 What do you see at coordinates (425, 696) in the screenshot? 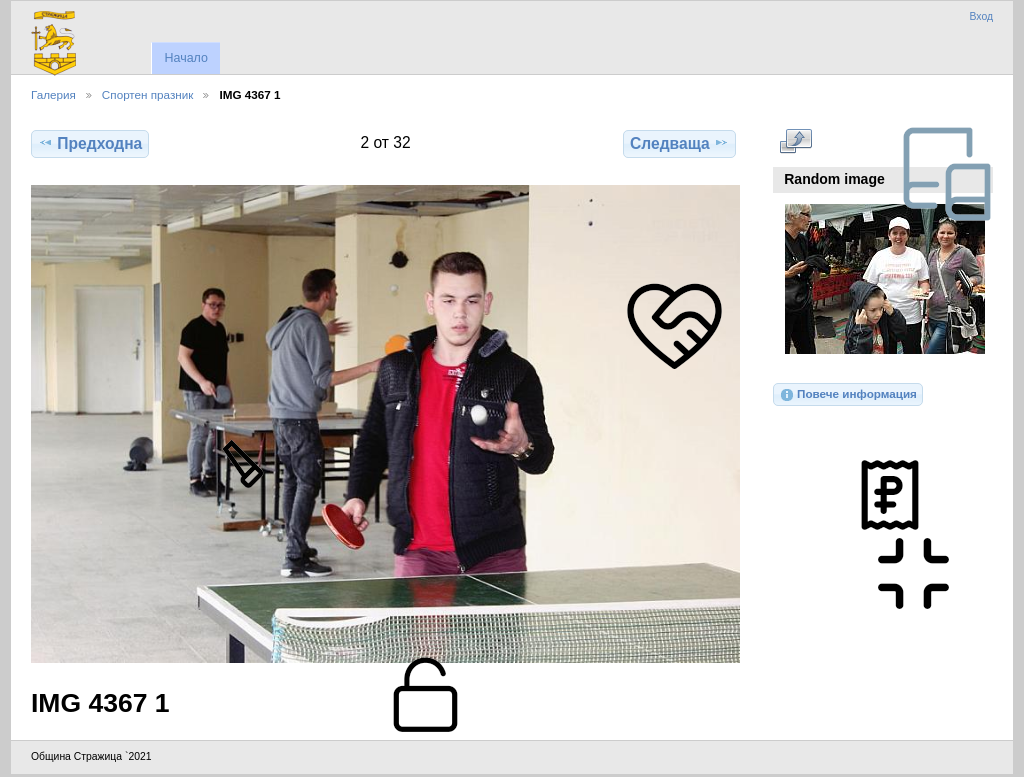
I see `unlock or unsecure an item` at bounding box center [425, 696].